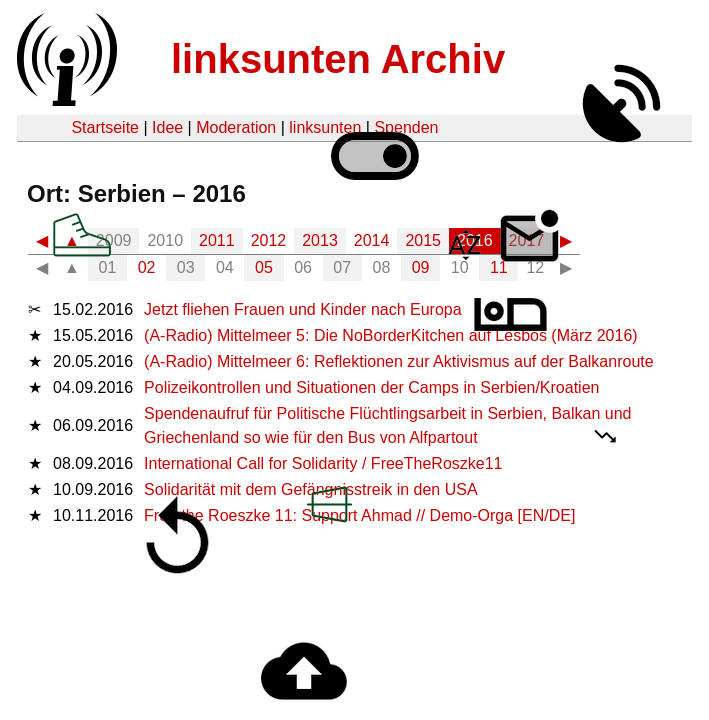  Describe the element at coordinates (621, 103) in the screenshot. I see `access satellite or broadcast settings` at that location.